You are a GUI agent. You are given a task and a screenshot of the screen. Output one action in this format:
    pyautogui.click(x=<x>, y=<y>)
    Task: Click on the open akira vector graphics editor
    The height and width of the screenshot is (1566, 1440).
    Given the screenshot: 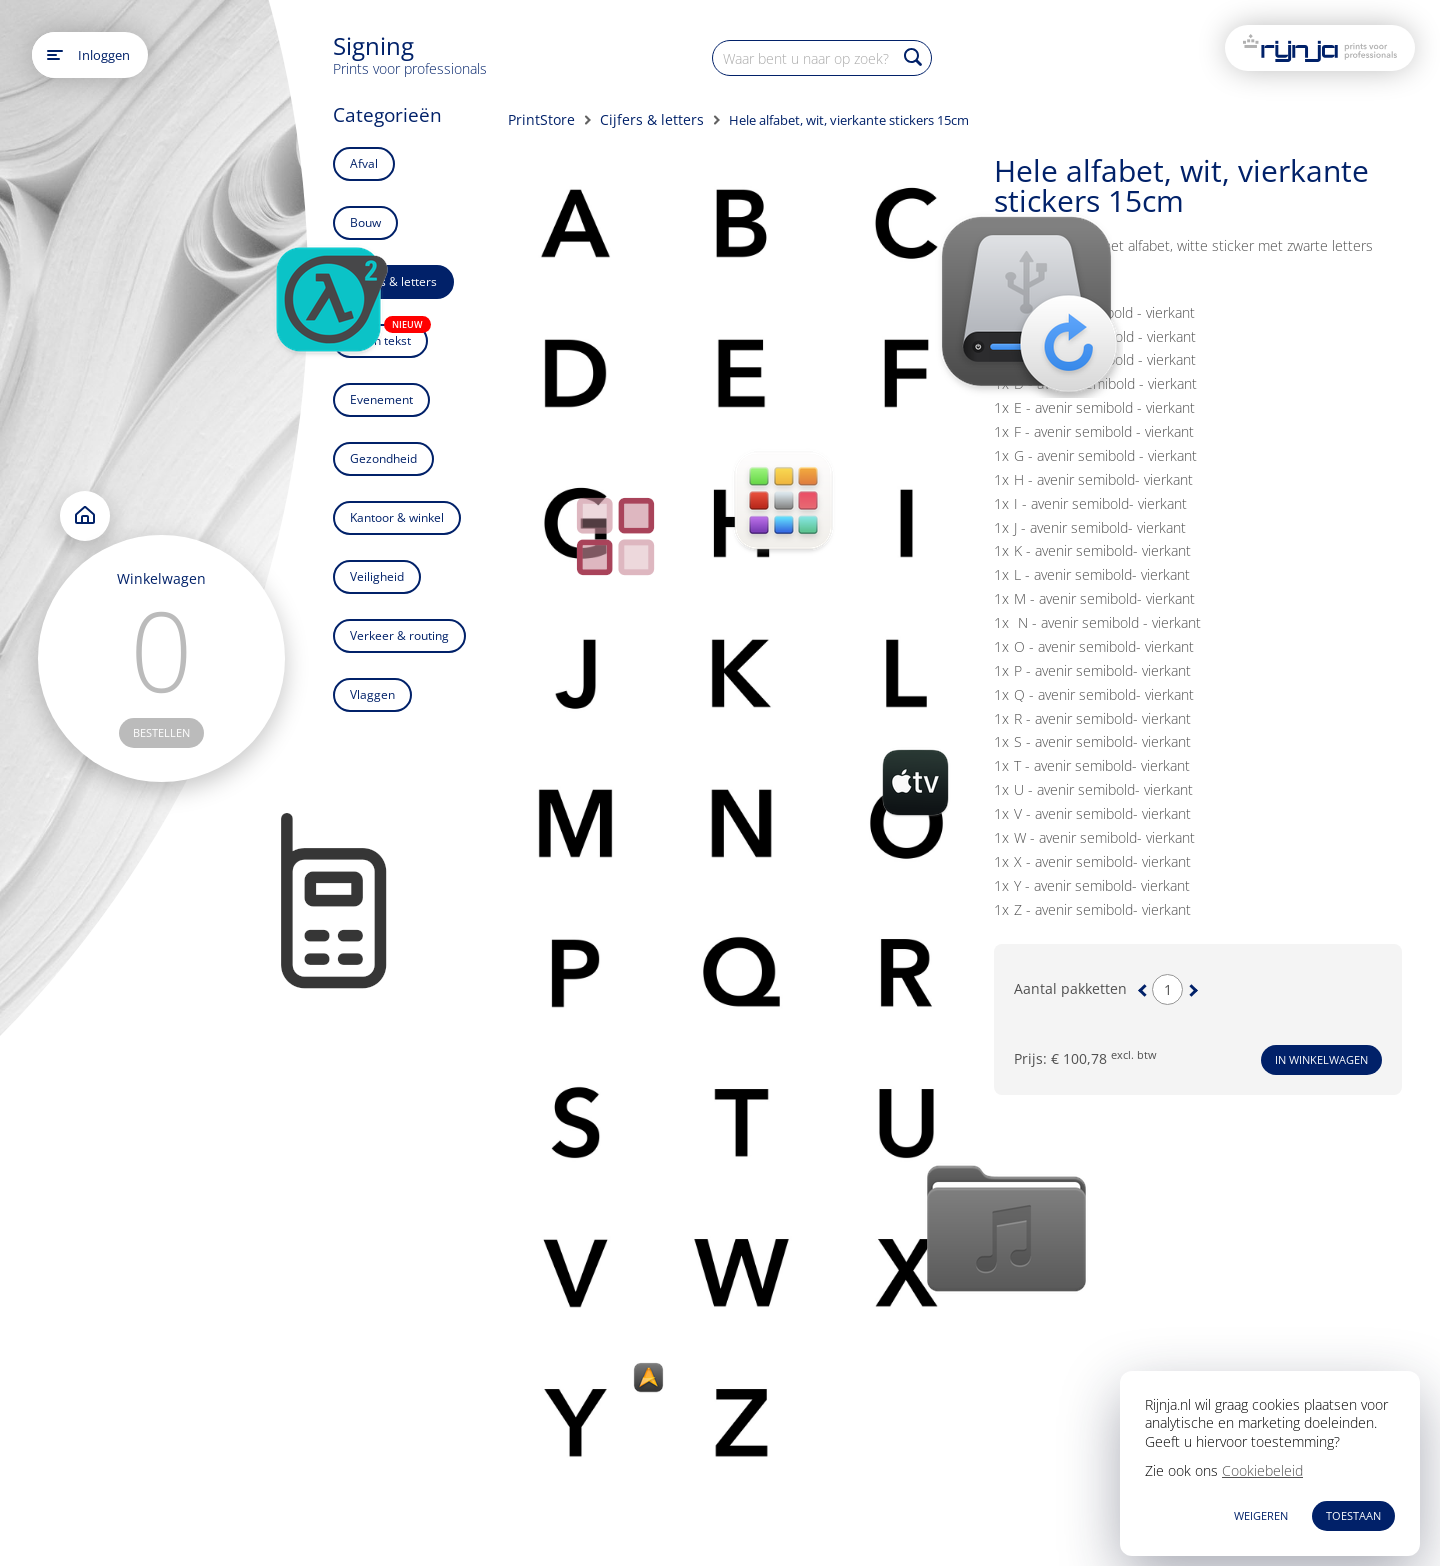 What is the action you would take?
    pyautogui.click(x=648, y=1377)
    